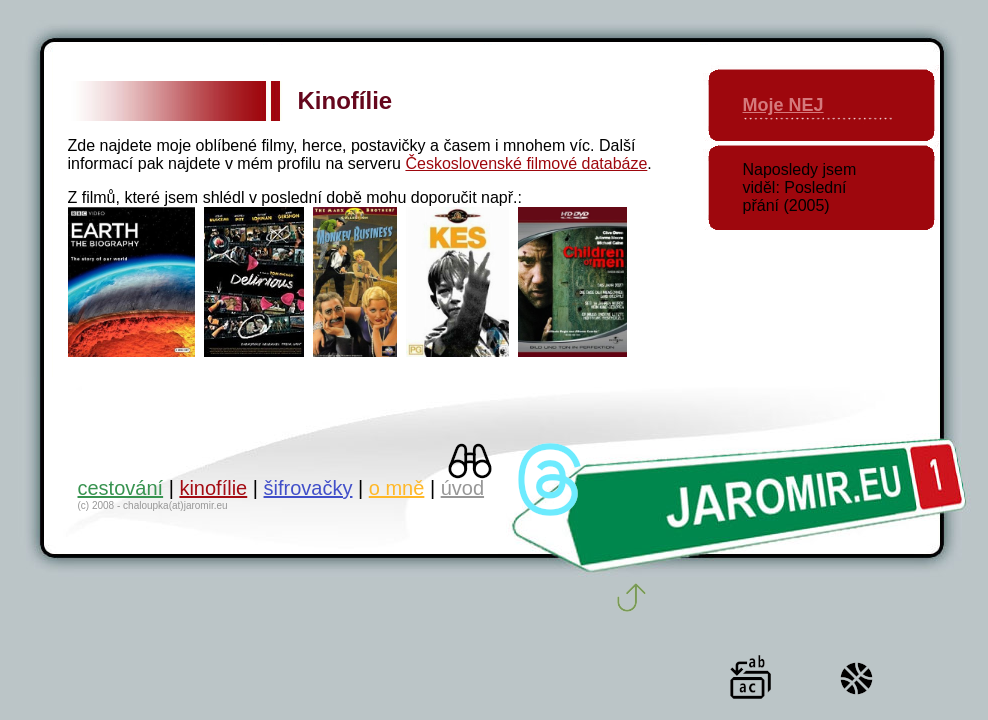 The height and width of the screenshot is (720, 988). Describe the element at coordinates (631, 597) in the screenshot. I see `go back or return to previous state` at that location.